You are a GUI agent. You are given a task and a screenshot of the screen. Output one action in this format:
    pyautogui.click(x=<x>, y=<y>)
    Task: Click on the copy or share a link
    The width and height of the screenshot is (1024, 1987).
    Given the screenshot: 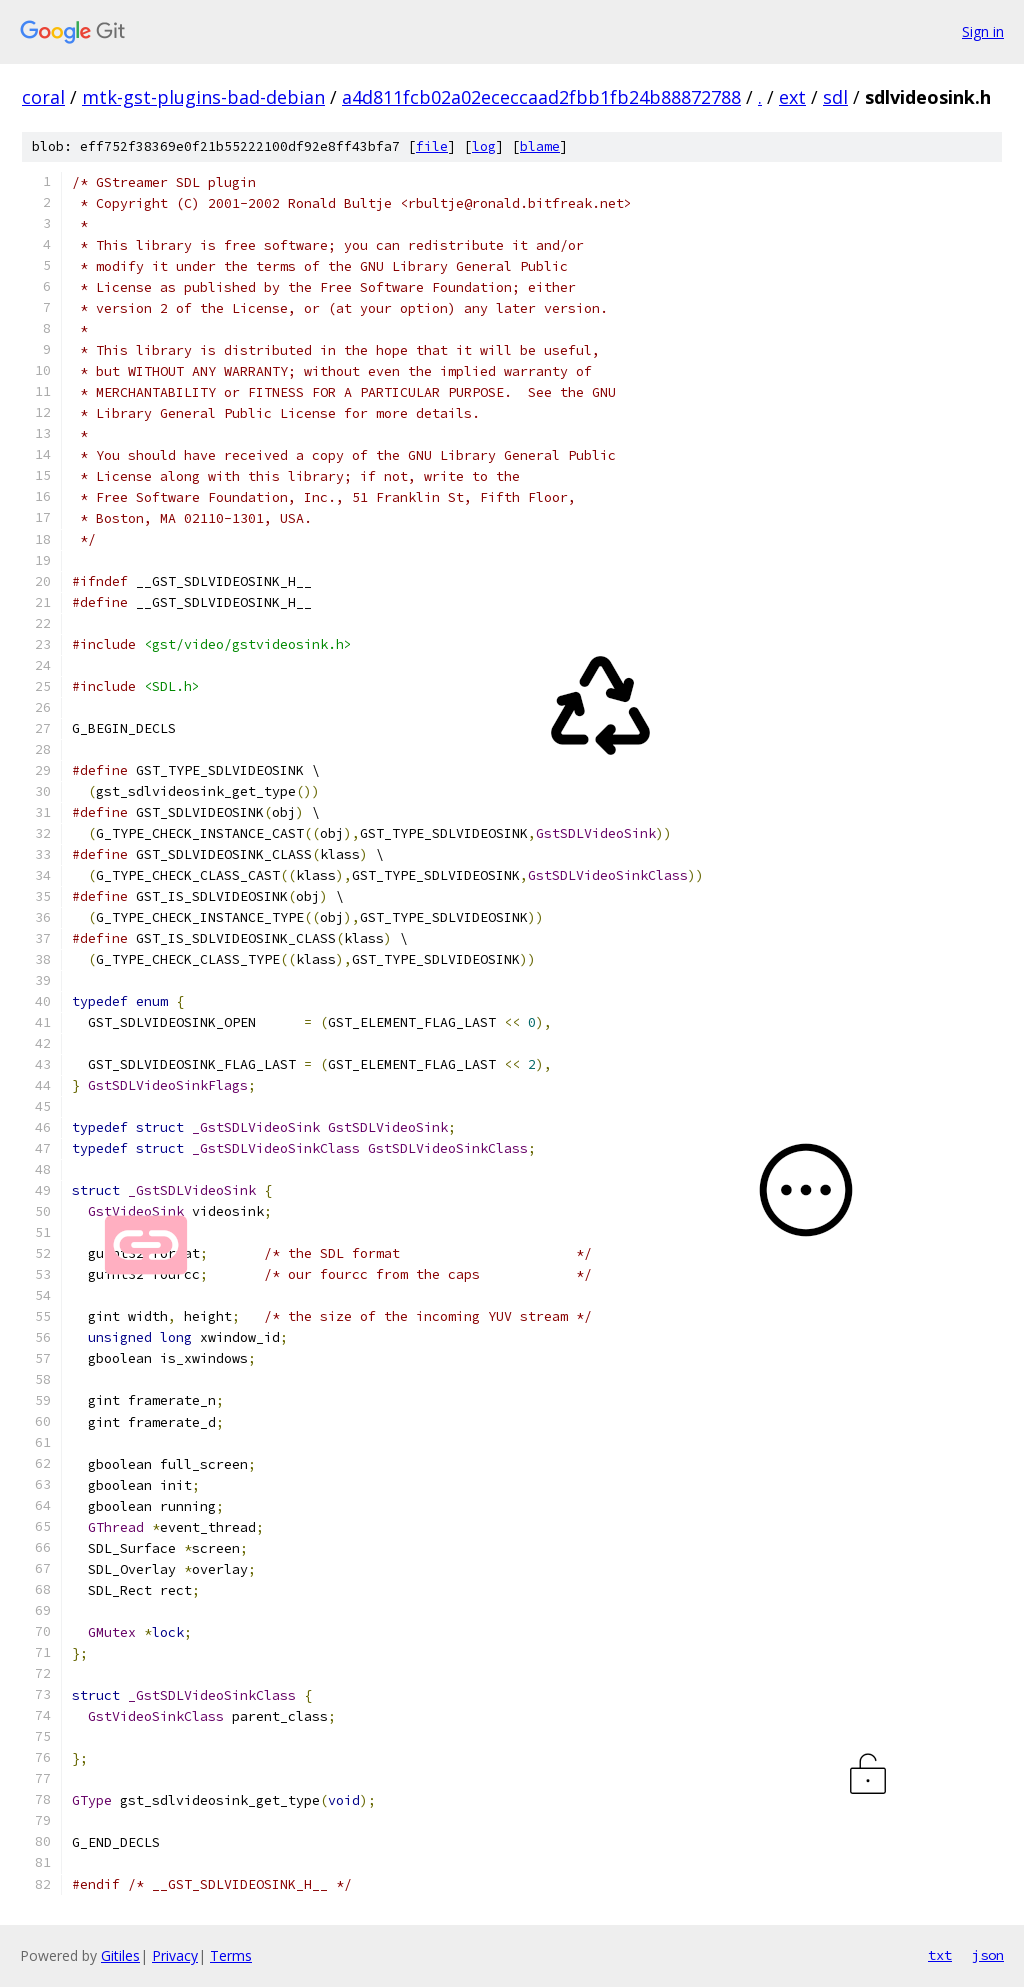 What is the action you would take?
    pyautogui.click(x=146, y=1245)
    